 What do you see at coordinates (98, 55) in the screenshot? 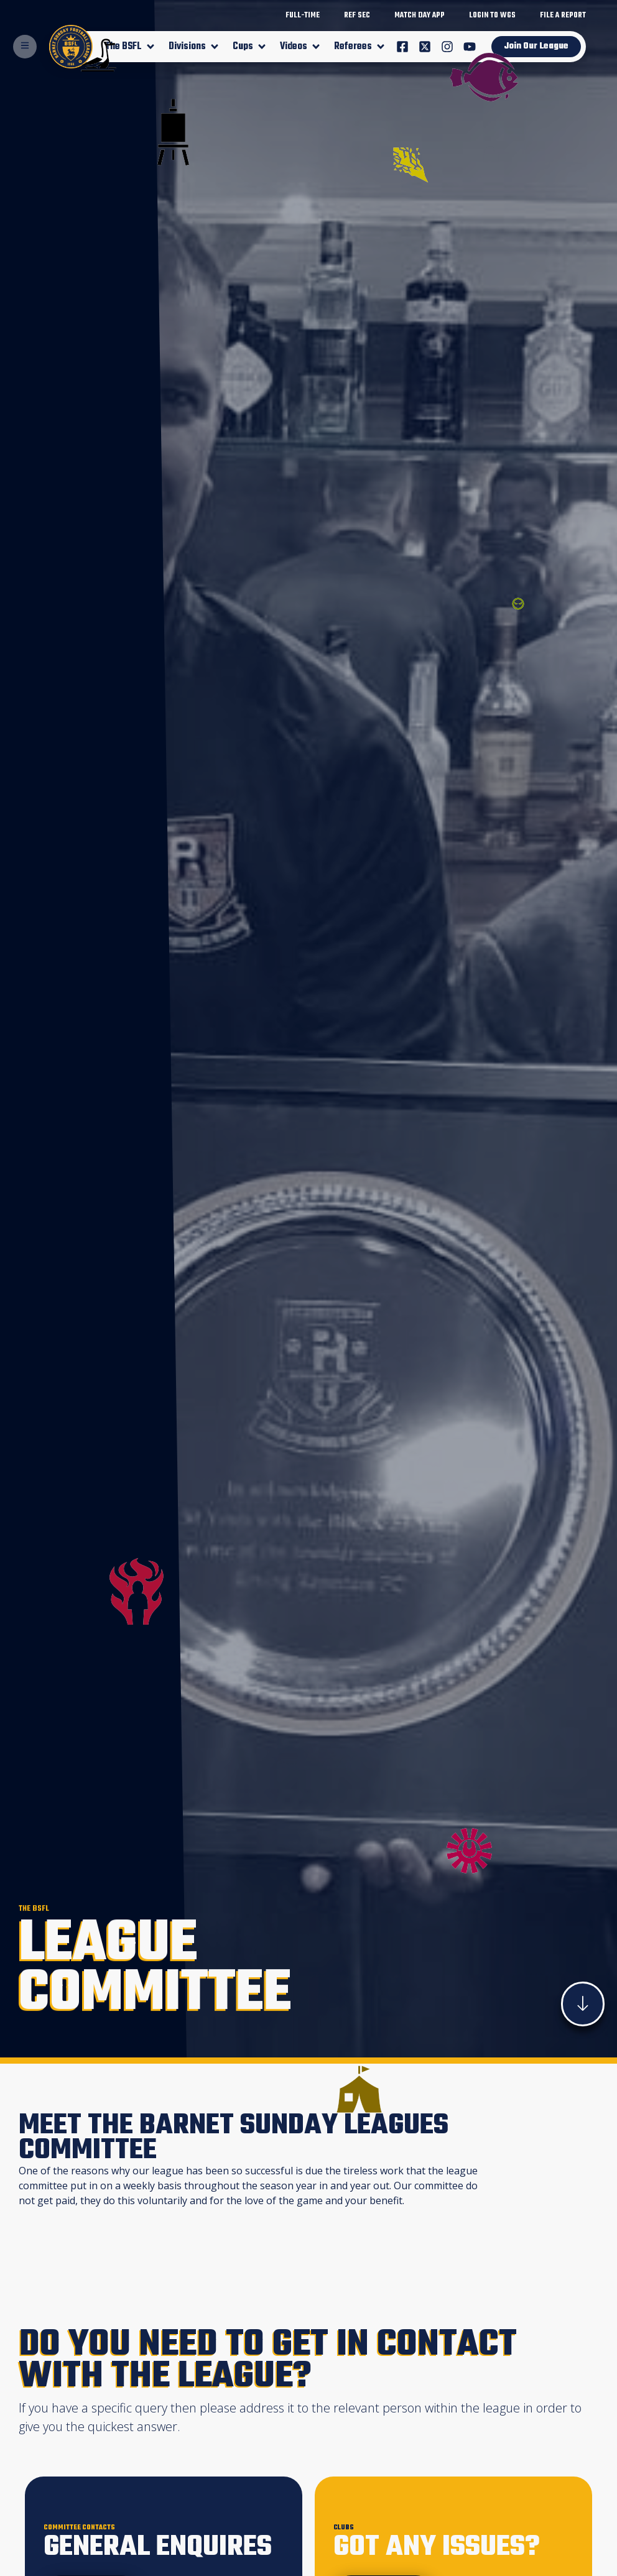
I see `canadian goose character or wildlife element` at bounding box center [98, 55].